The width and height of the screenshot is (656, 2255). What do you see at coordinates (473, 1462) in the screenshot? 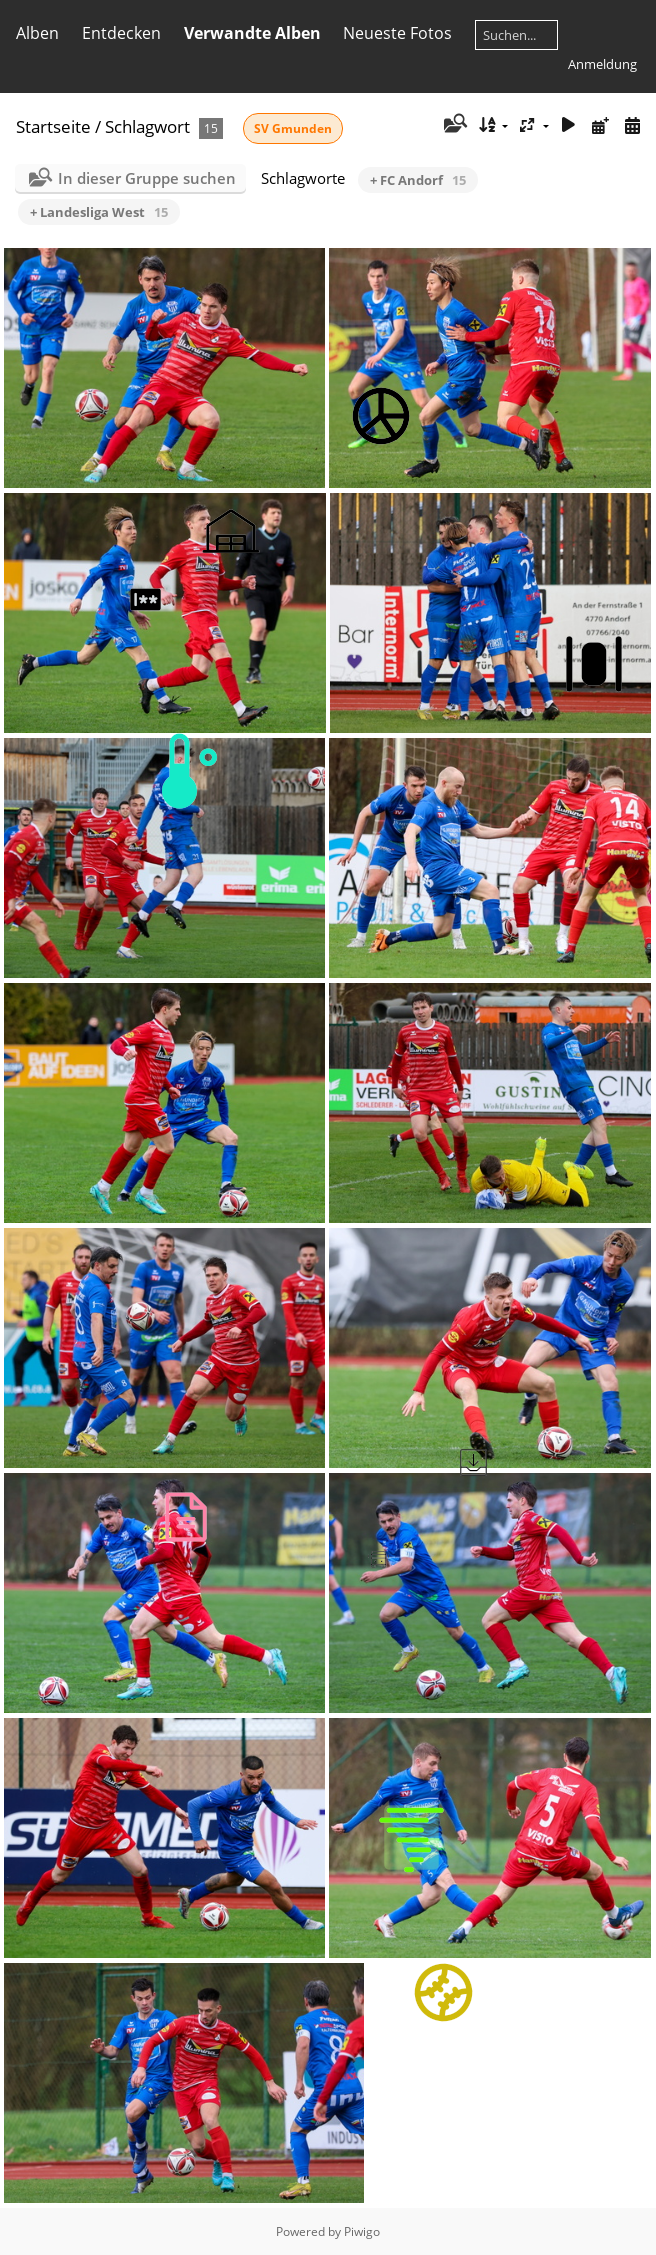
I see `download file to inbox or tray` at bounding box center [473, 1462].